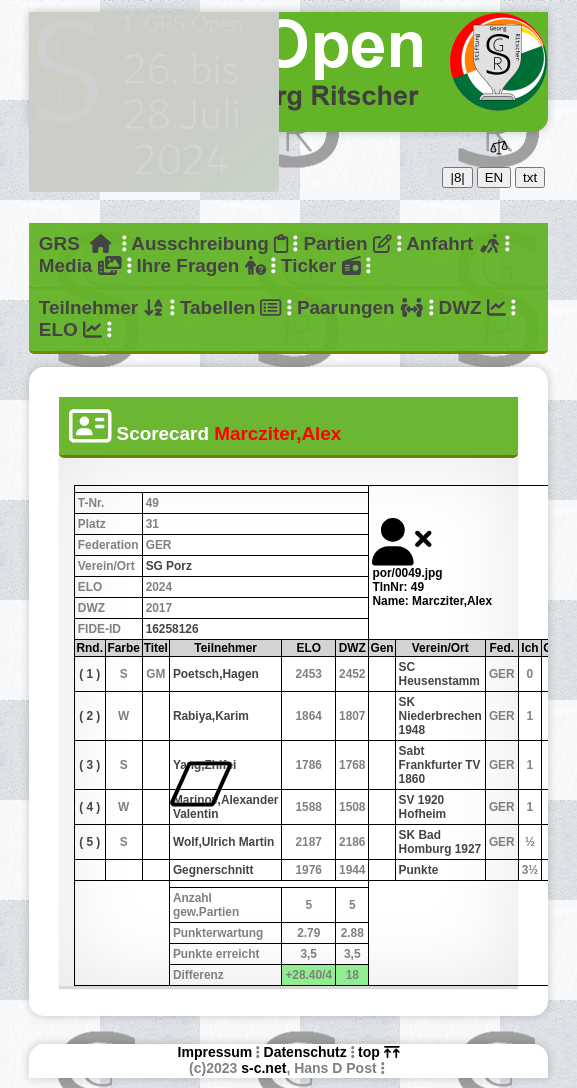 The height and width of the screenshot is (1088, 577). I want to click on access legal or terms of service information, so click(499, 147).